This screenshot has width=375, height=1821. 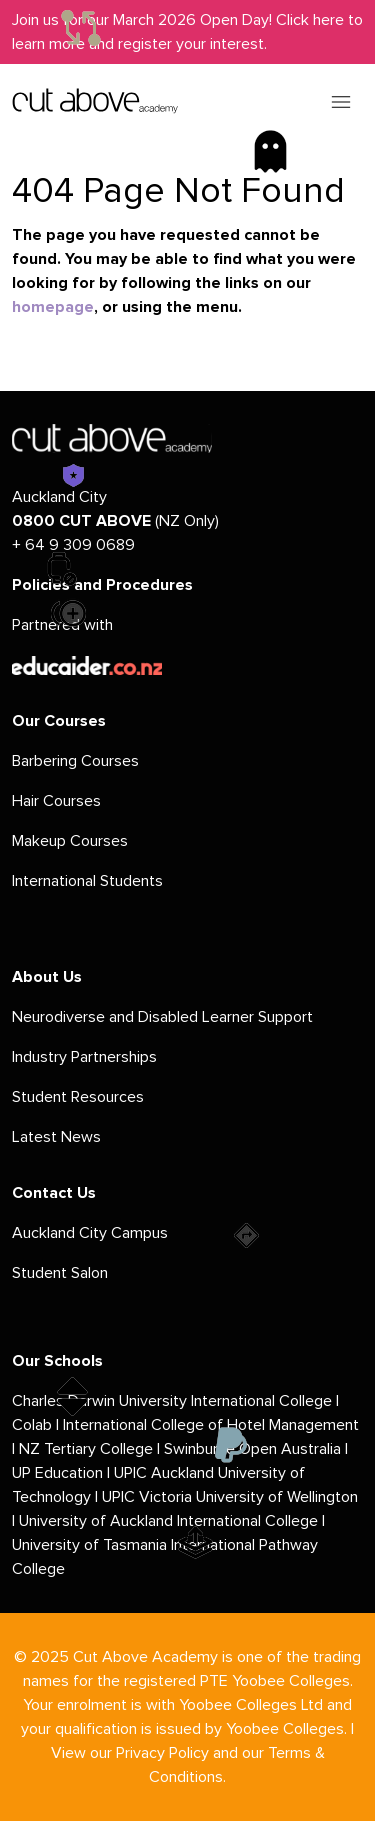 What do you see at coordinates (68, 613) in the screenshot?
I see `add a duplicate control point` at bounding box center [68, 613].